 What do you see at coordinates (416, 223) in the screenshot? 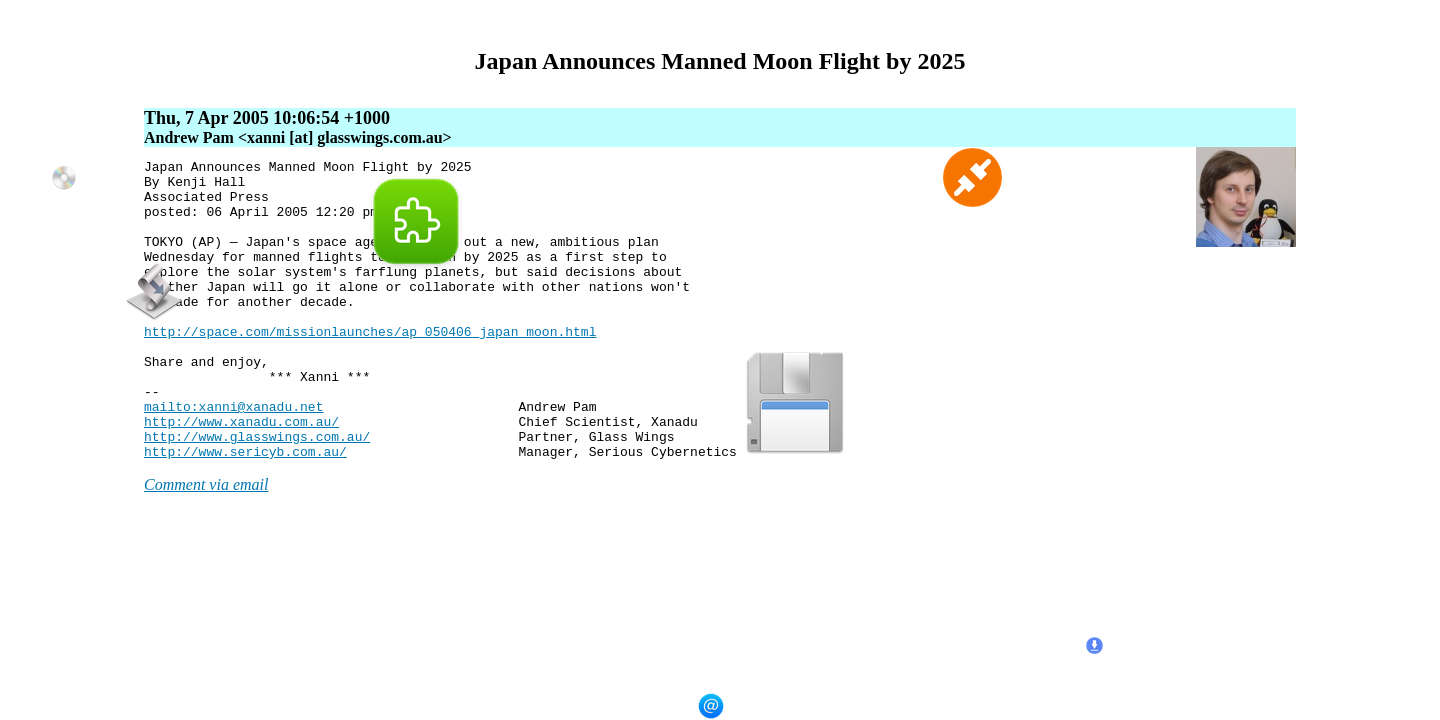
I see `manage browser or app extensions` at bounding box center [416, 223].